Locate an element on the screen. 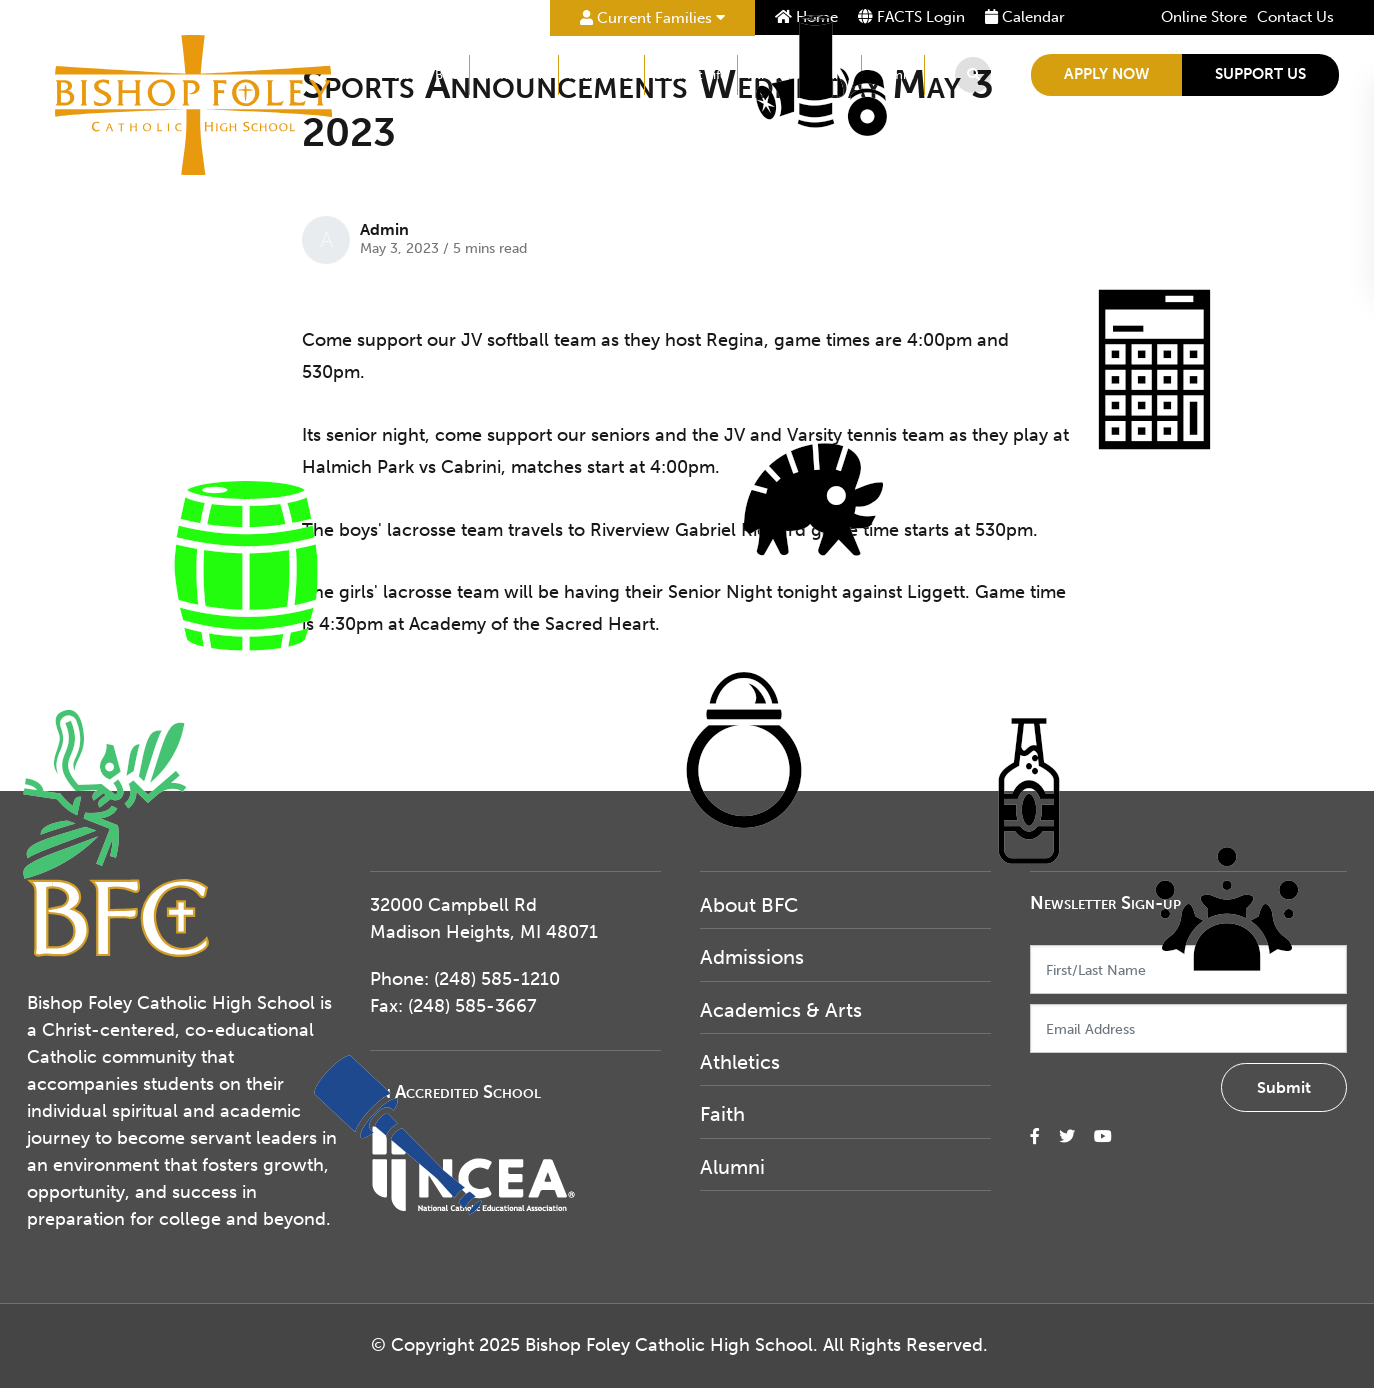 The width and height of the screenshot is (1374, 1388). access global or worldwide settings is located at coordinates (744, 750).